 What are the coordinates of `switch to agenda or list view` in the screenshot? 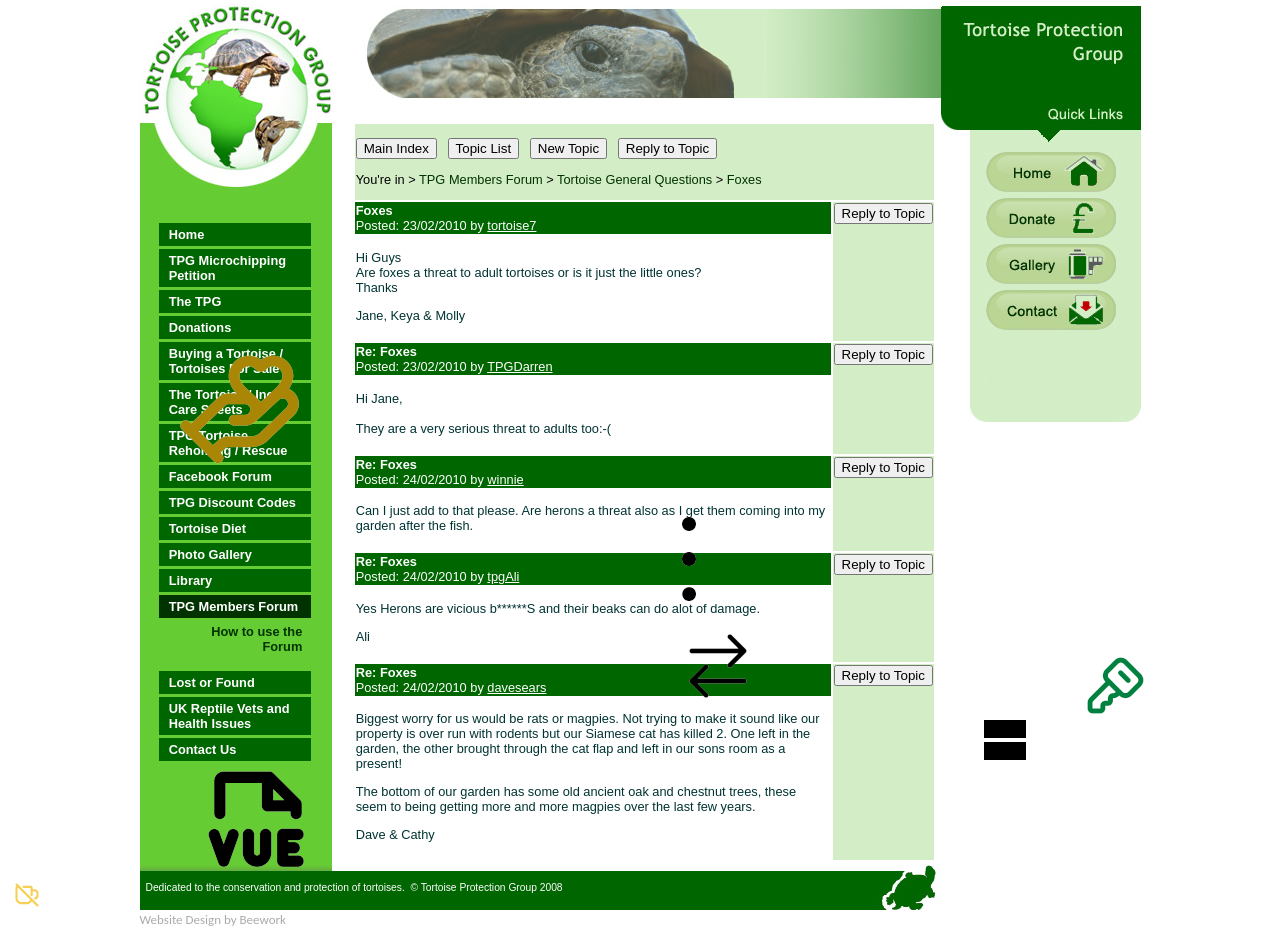 It's located at (1006, 740).